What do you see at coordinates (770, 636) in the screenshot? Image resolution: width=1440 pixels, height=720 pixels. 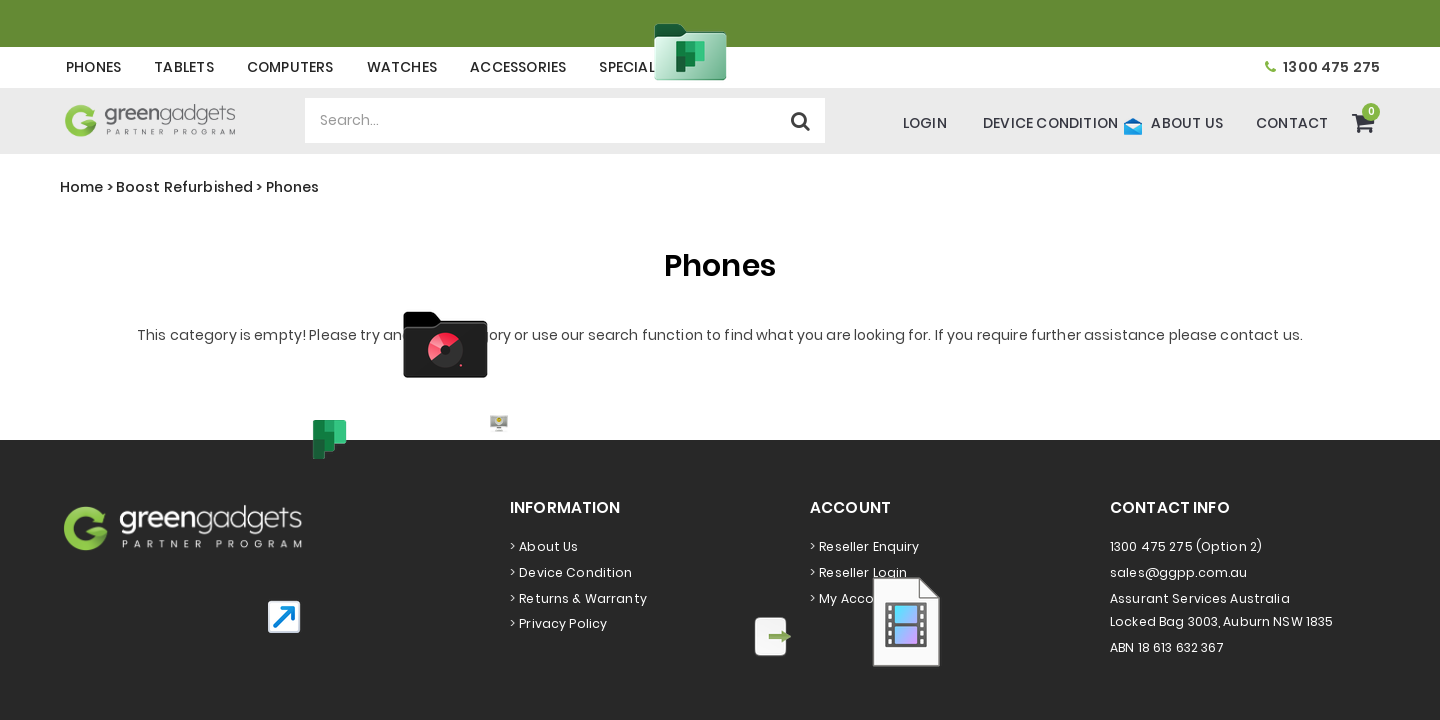 I see `export document to another location` at bounding box center [770, 636].